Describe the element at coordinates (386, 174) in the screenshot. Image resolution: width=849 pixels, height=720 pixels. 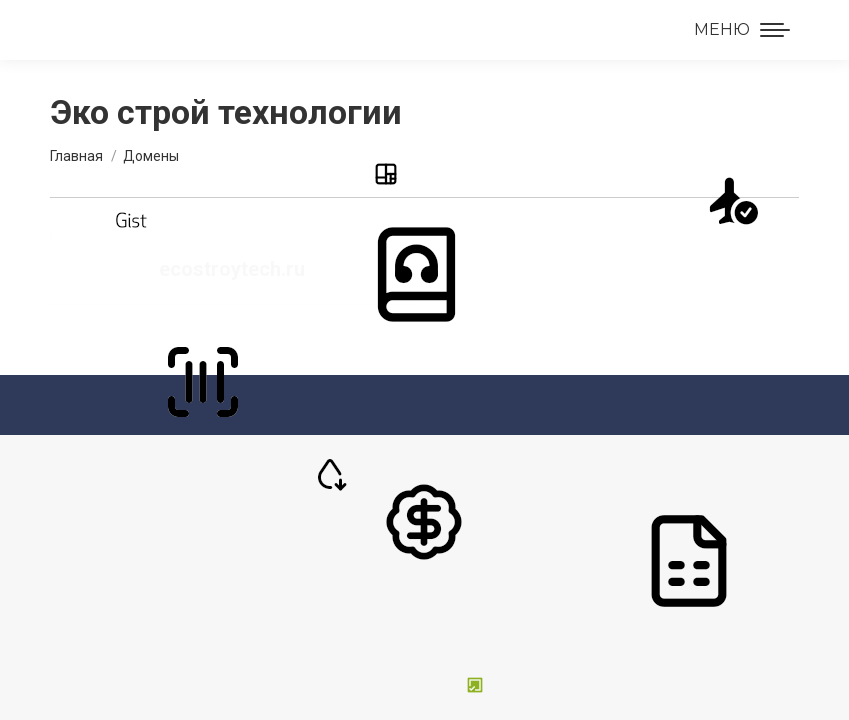
I see `view treemap visualization` at that location.